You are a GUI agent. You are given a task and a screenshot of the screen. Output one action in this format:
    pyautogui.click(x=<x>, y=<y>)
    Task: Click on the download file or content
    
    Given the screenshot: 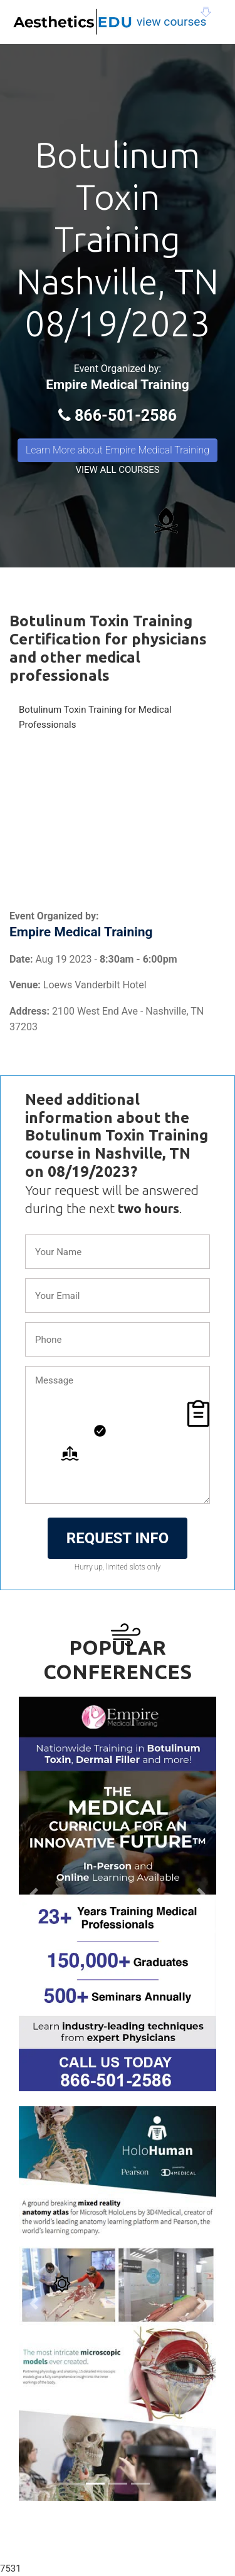 What is the action you would take?
    pyautogui.click(x=206, y=11)
    